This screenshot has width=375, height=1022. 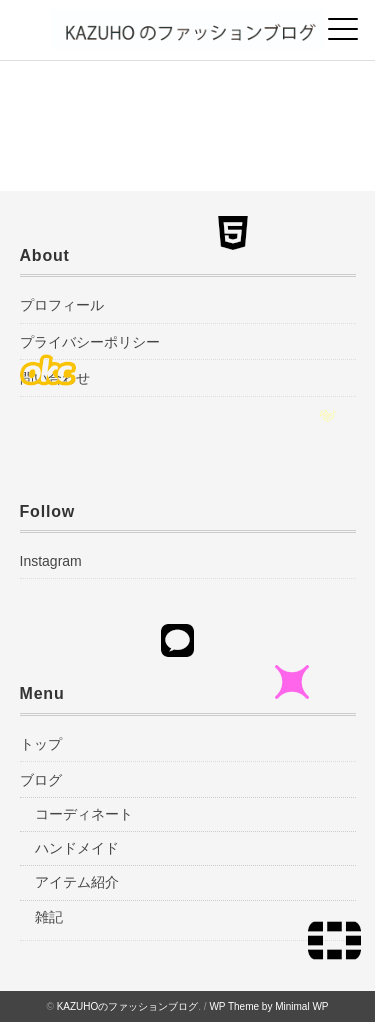 I want to click on open iMessage app, so click(x=177, y=640).